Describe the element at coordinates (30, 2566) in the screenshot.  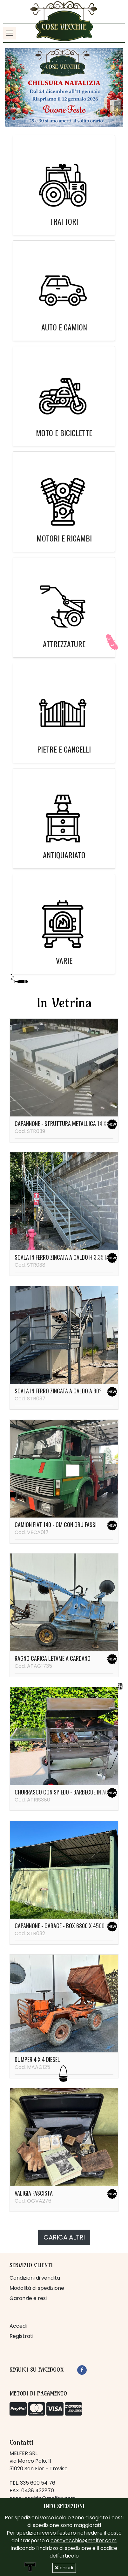
I see `indicates a pipe junction or plumbing connection point` at that location.